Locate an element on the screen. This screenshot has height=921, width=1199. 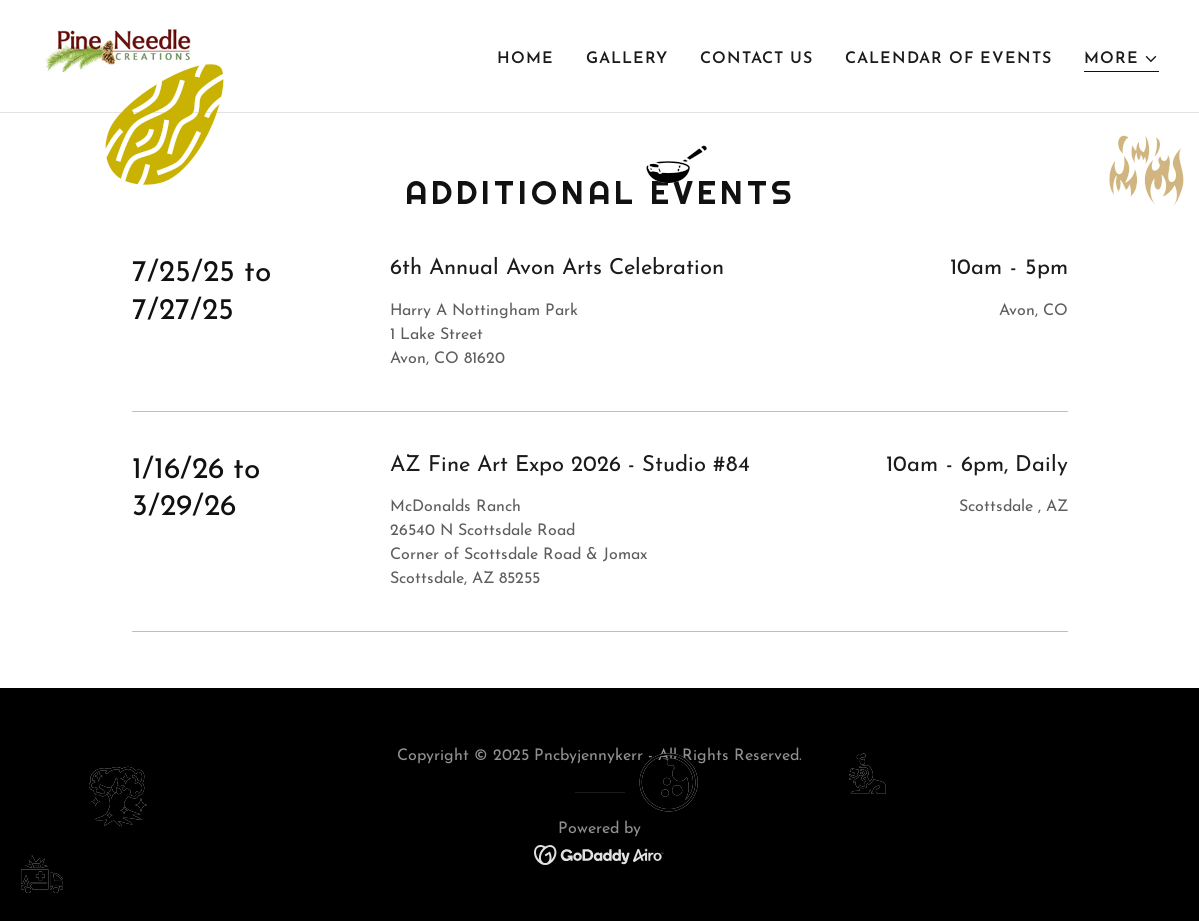
select the 8-ball in a pool or billiards game is located at coordinates (668, 782).